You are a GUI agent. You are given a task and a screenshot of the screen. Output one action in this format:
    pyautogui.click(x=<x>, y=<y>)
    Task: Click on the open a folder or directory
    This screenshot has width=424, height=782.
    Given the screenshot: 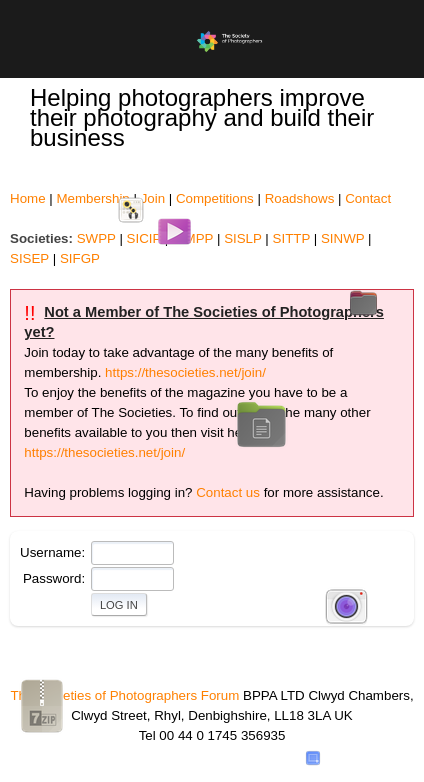 What is the action you would take?
    pyautogui.click(x=363, y=302)
    